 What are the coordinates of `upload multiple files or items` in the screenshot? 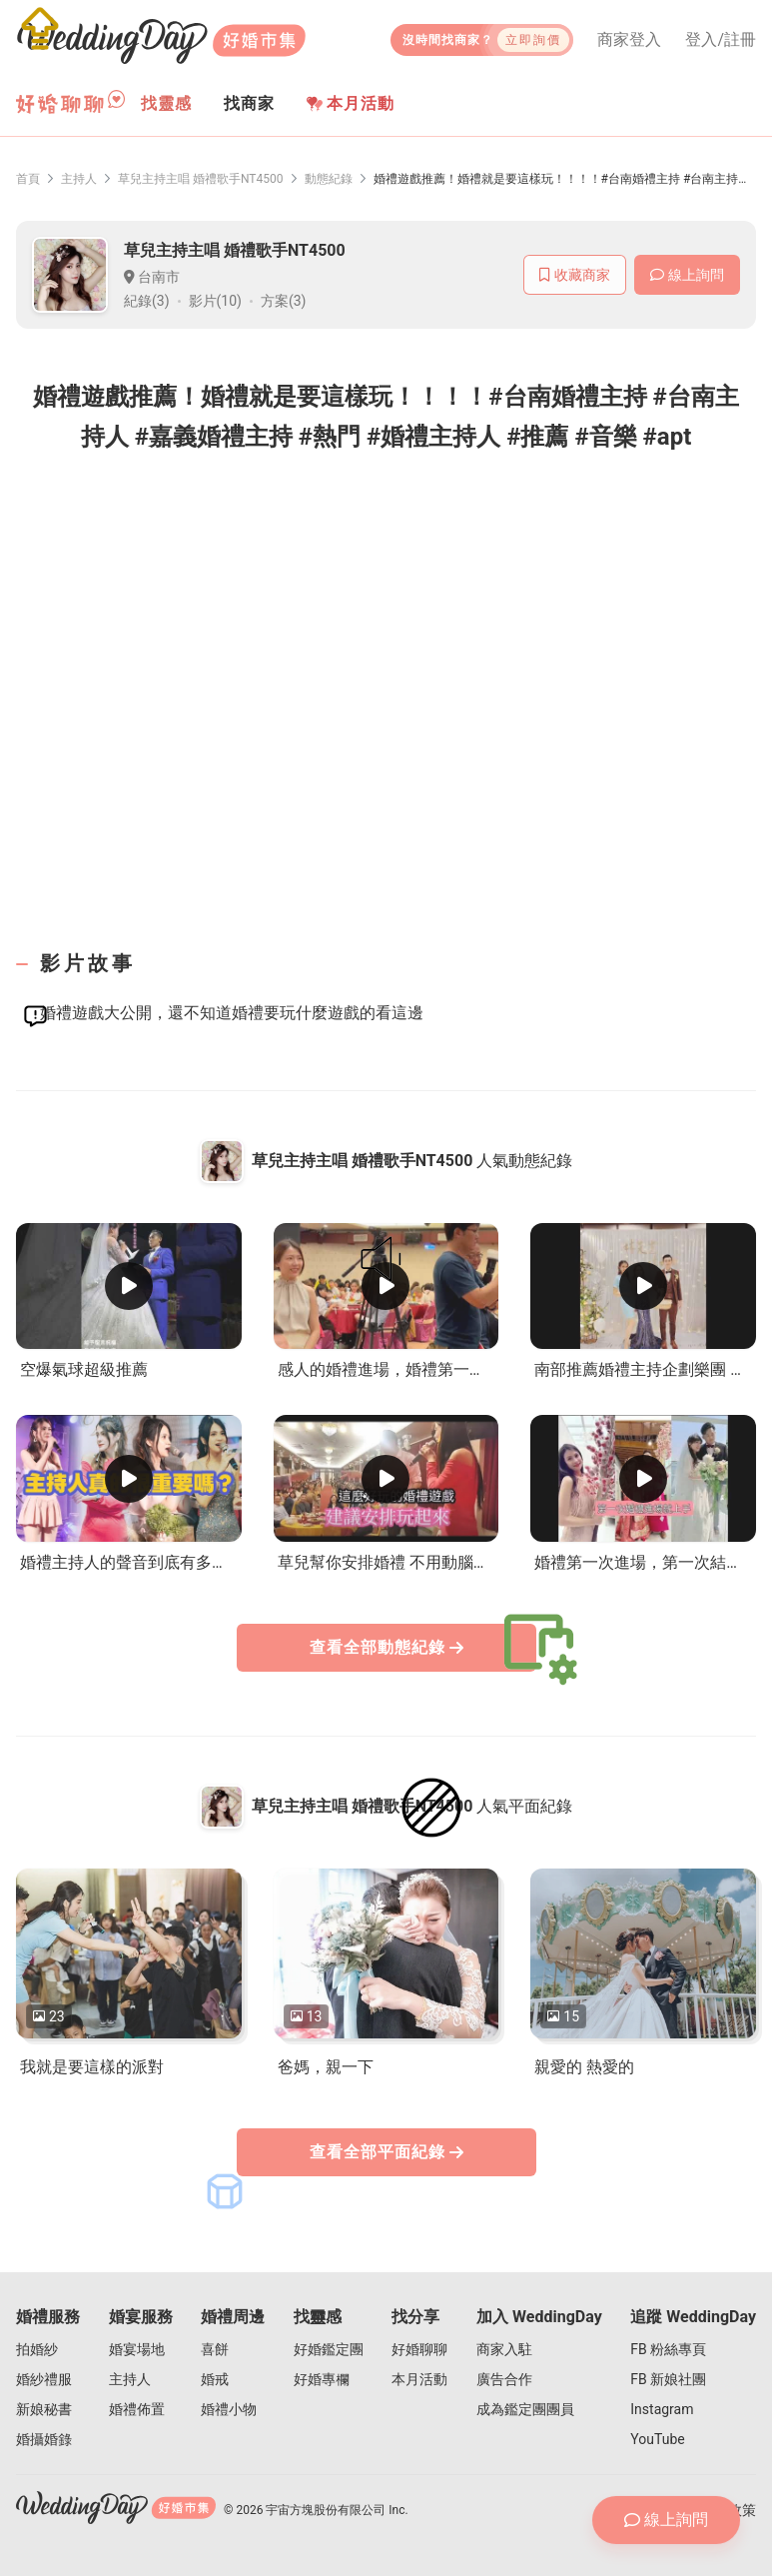 It's located at (40, 28).